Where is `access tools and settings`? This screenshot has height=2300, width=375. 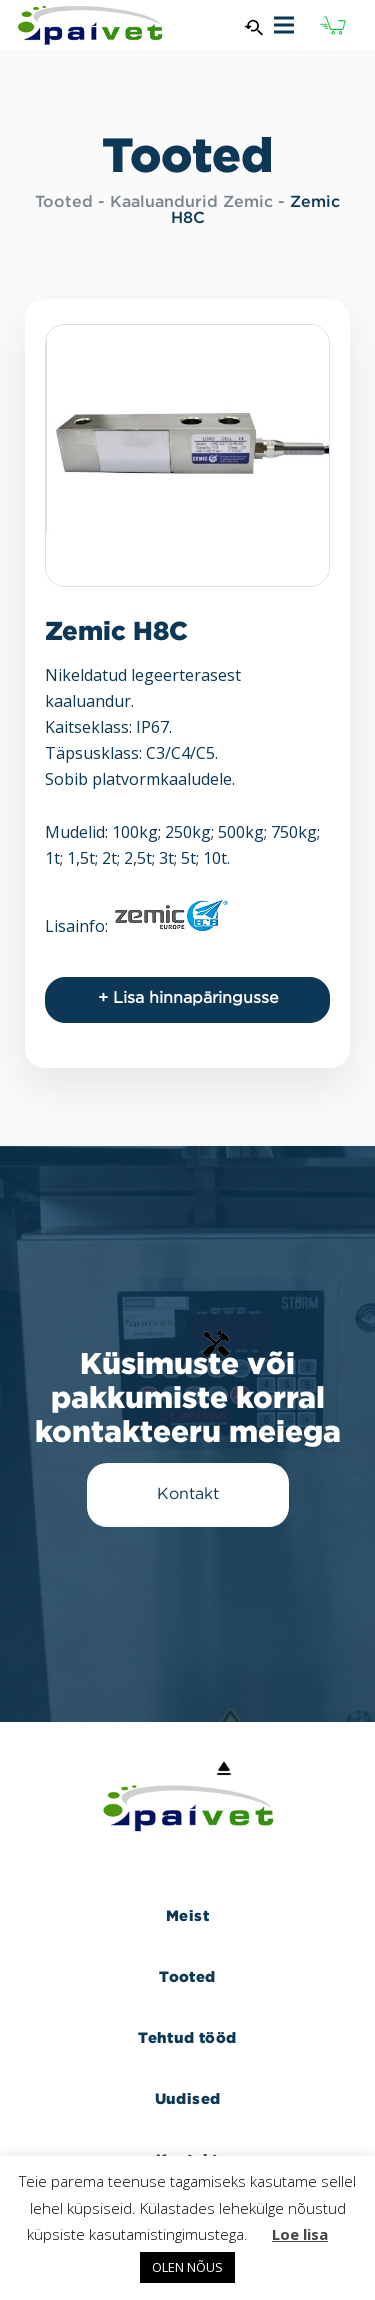
access tools and settings is located at coordinates (216, 1344).